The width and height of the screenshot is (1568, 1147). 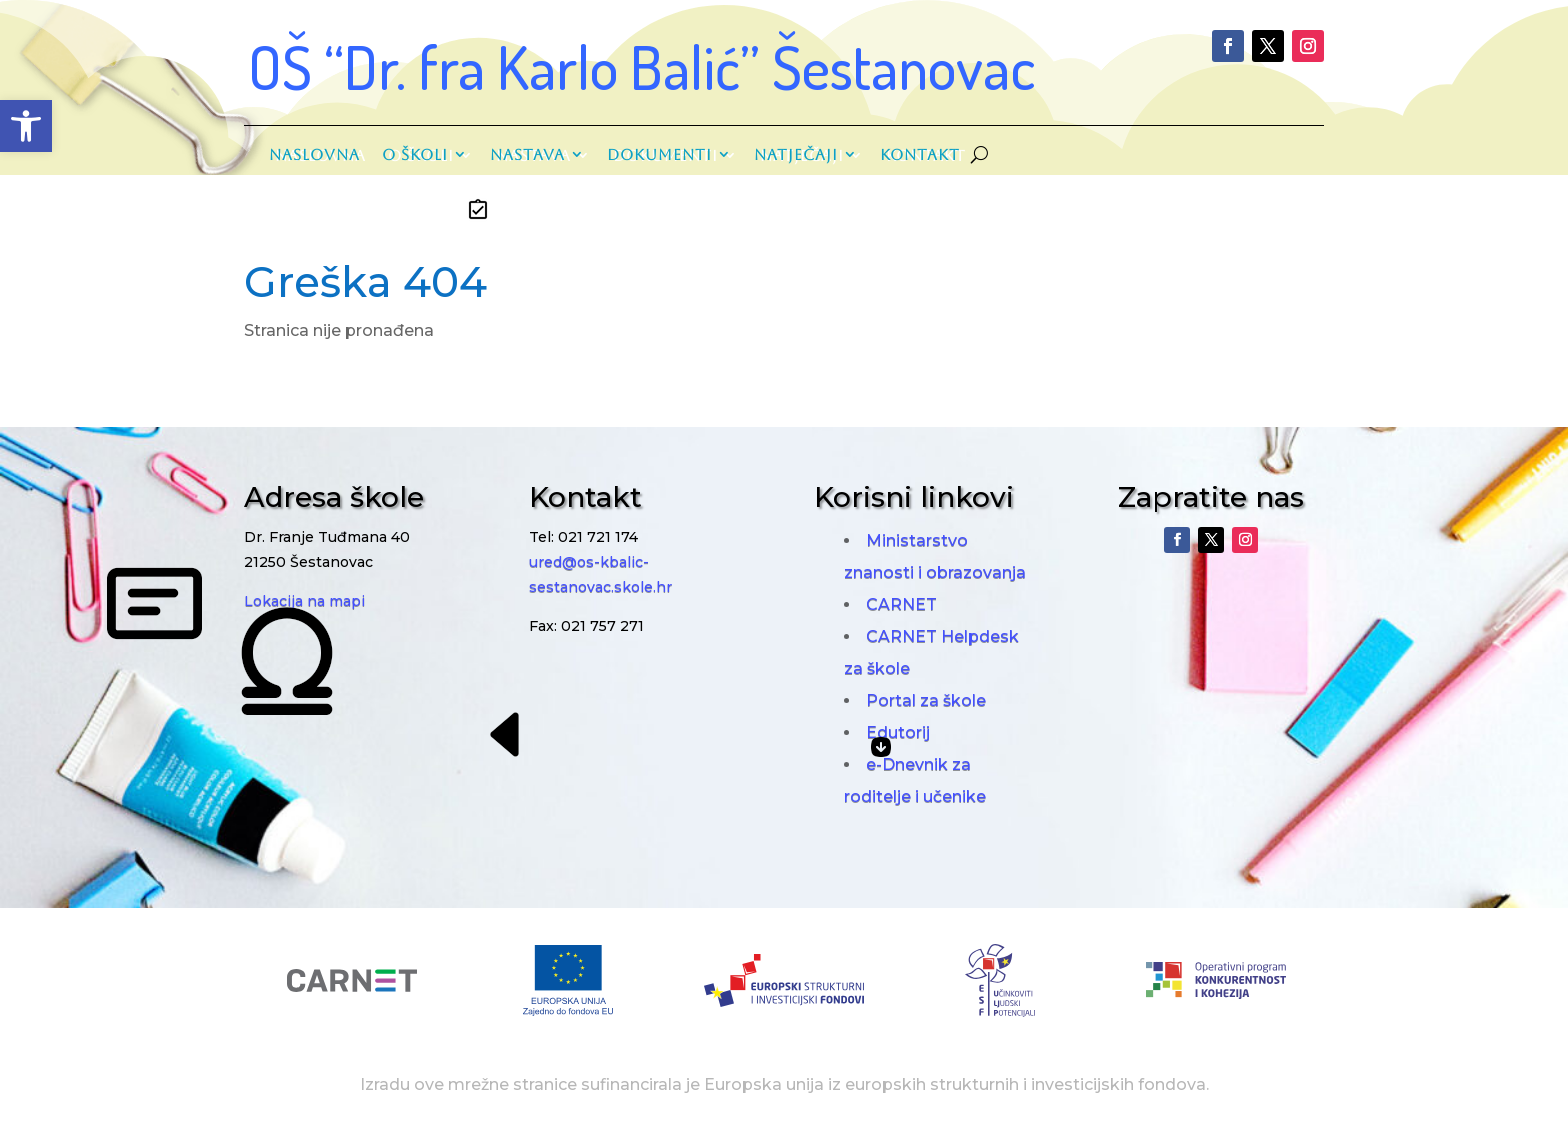 What do you see at coordinates (881, 747) in the screenshot?
I see `download file or content` at bounding box center [881, 747].